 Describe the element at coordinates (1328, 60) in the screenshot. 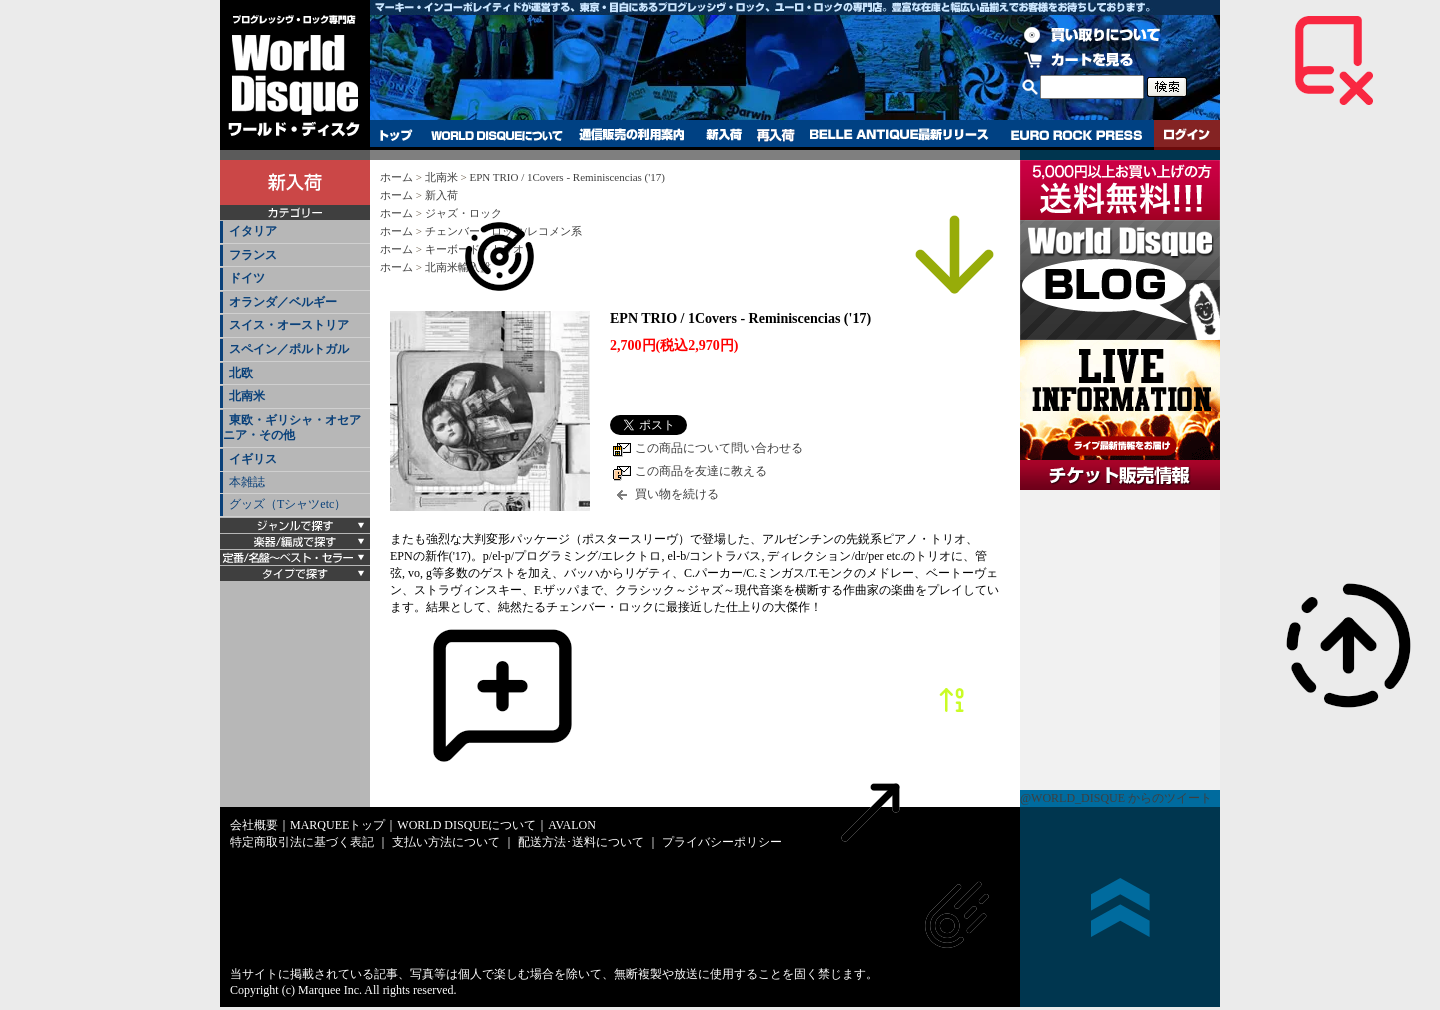

I see `indicates a deleted repository` at that location.